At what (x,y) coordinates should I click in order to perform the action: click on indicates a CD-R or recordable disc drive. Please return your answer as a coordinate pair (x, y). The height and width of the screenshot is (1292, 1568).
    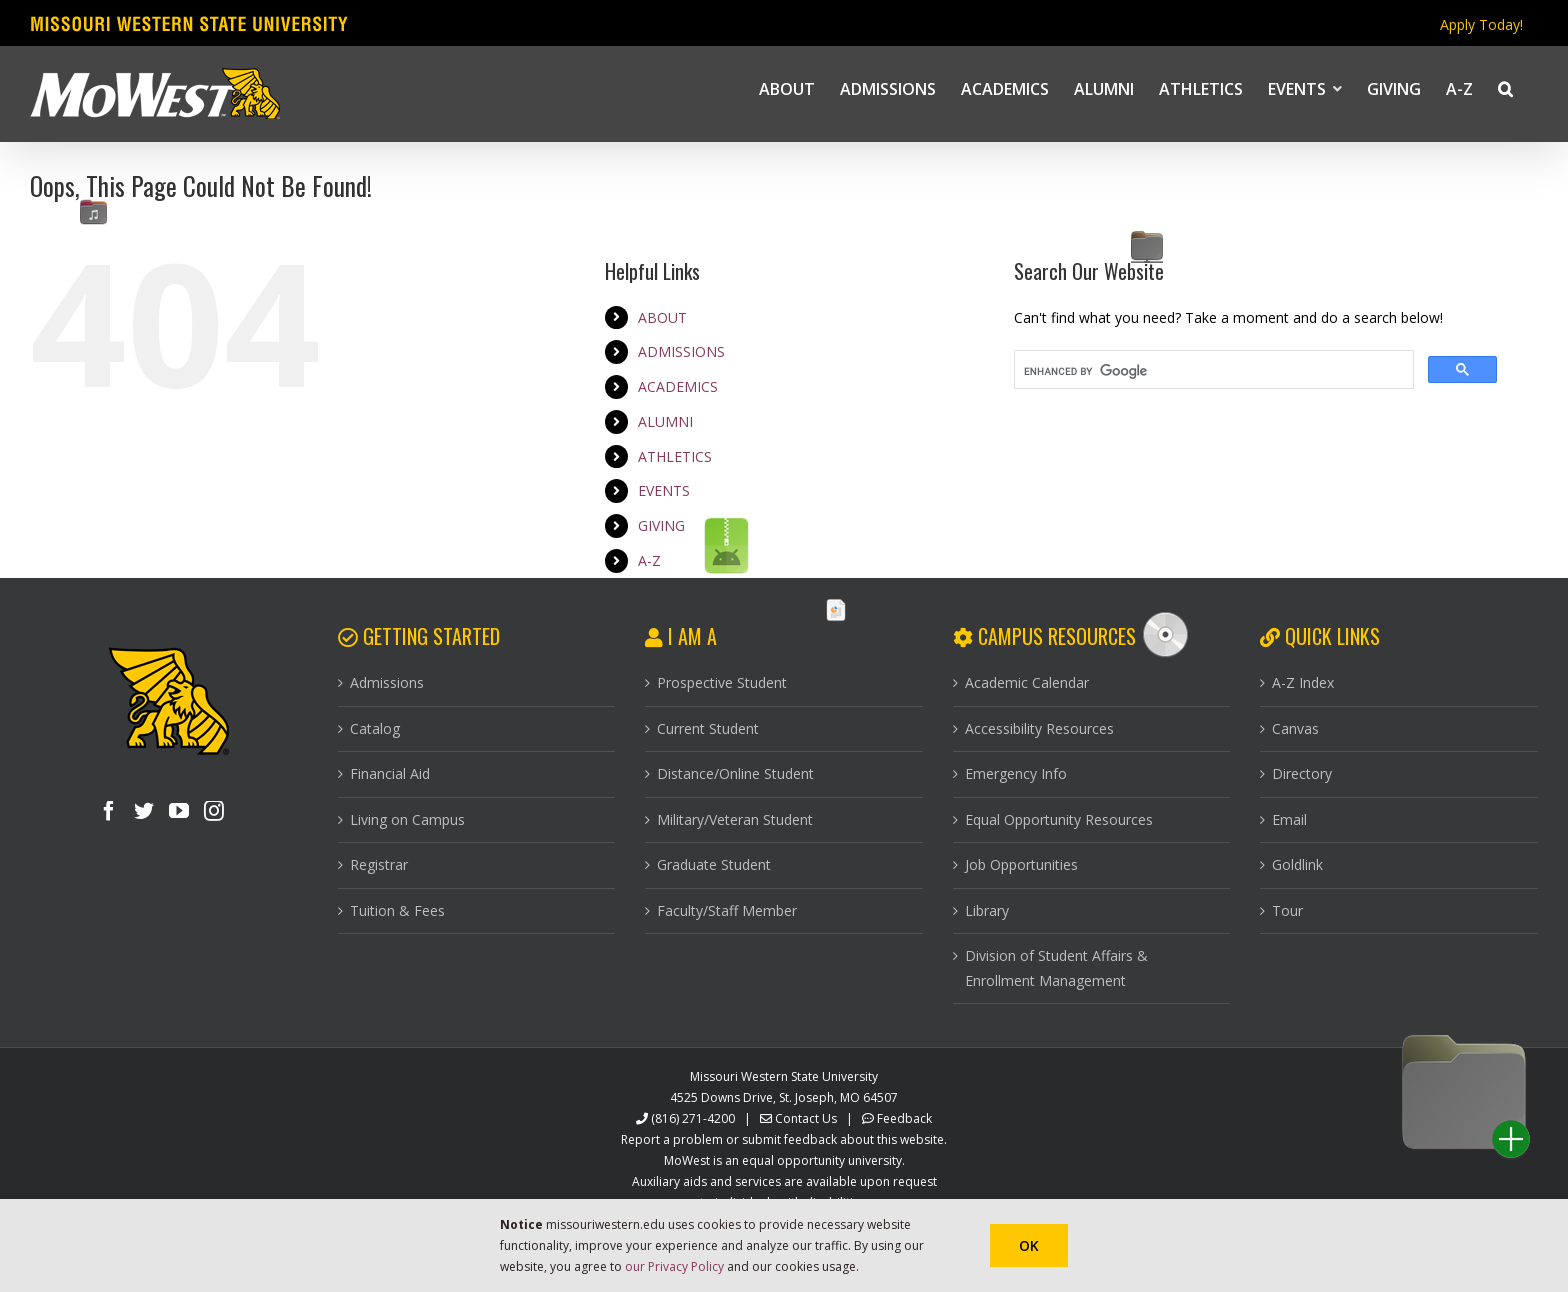
    Looking at the image, I should click on (1165, 634).